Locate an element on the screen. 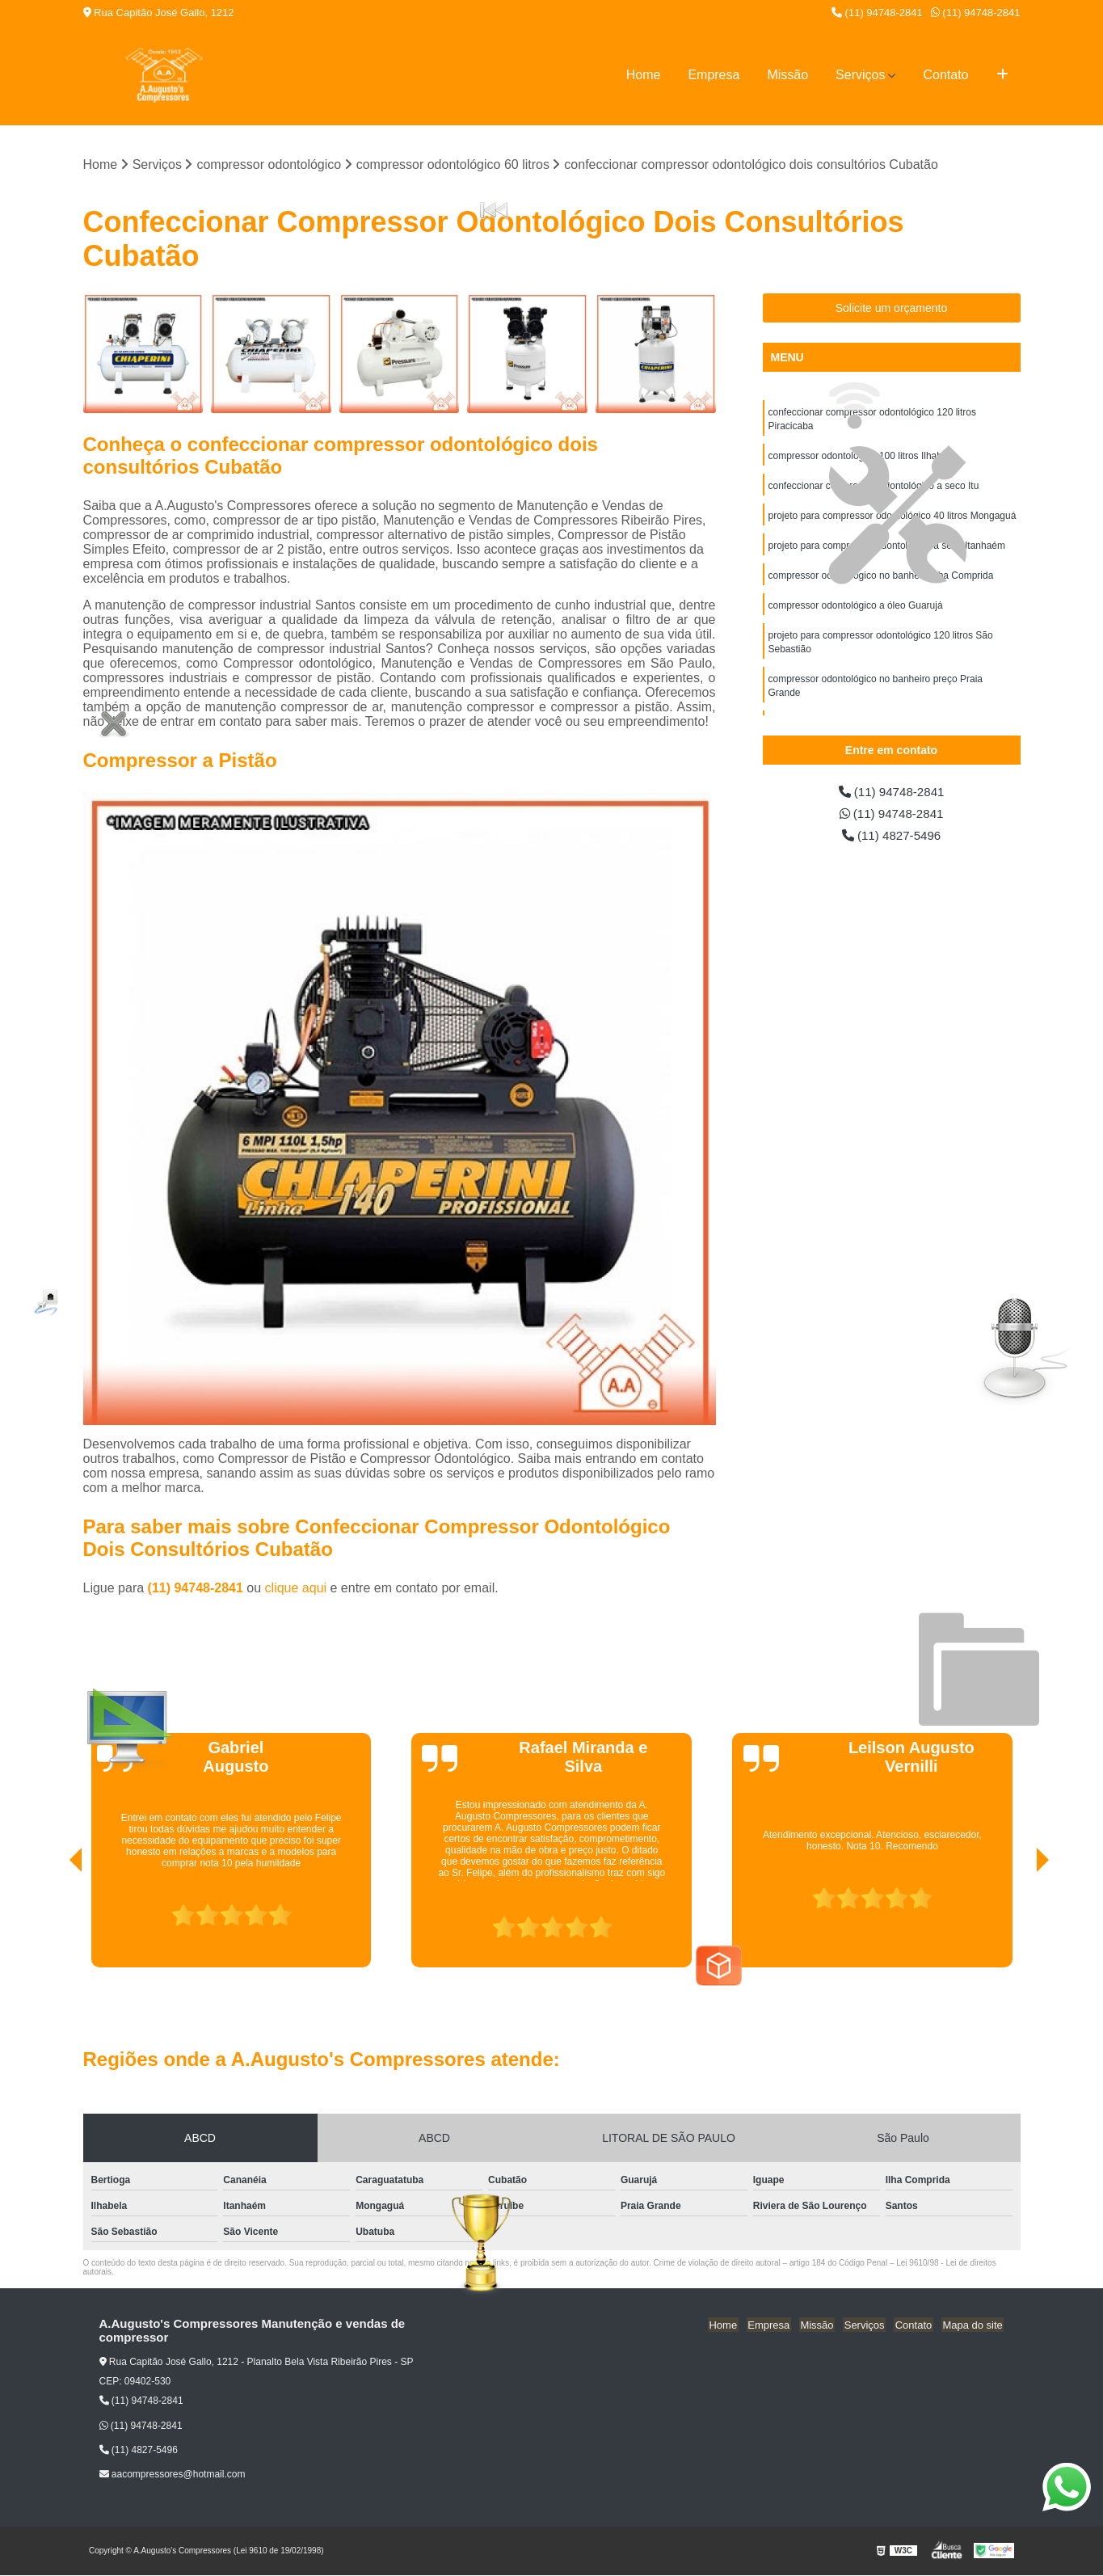  indicates wired network connection is disconnected is located at coordinates (47, 1303).